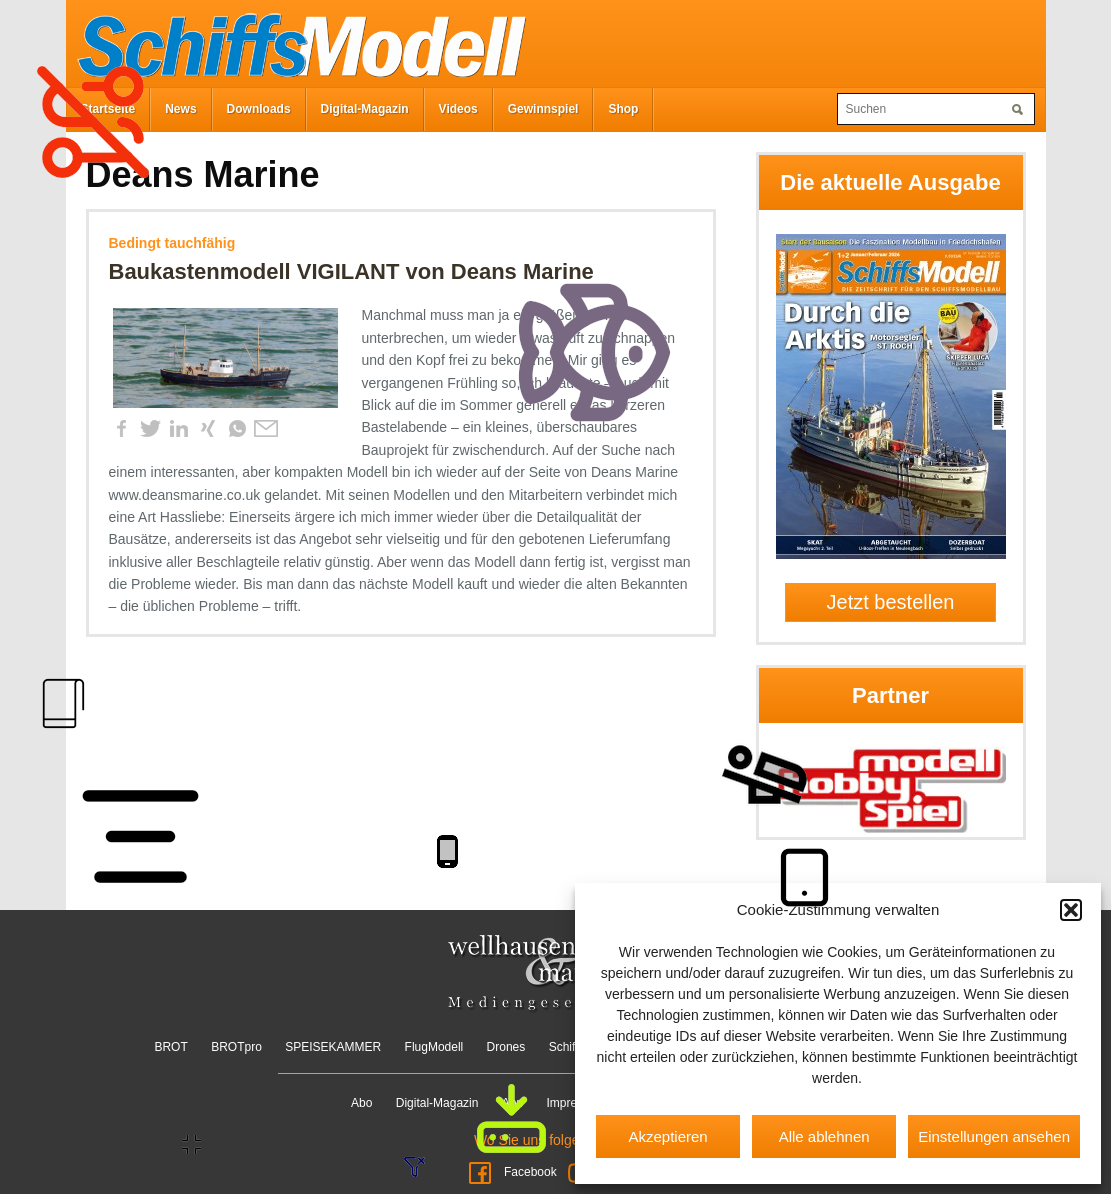 This screenshot has height=1194, width=1111. What do you see at coordinates (140, 836) in the screenshot?
I see `center align text` at bounding box center [140, 836].